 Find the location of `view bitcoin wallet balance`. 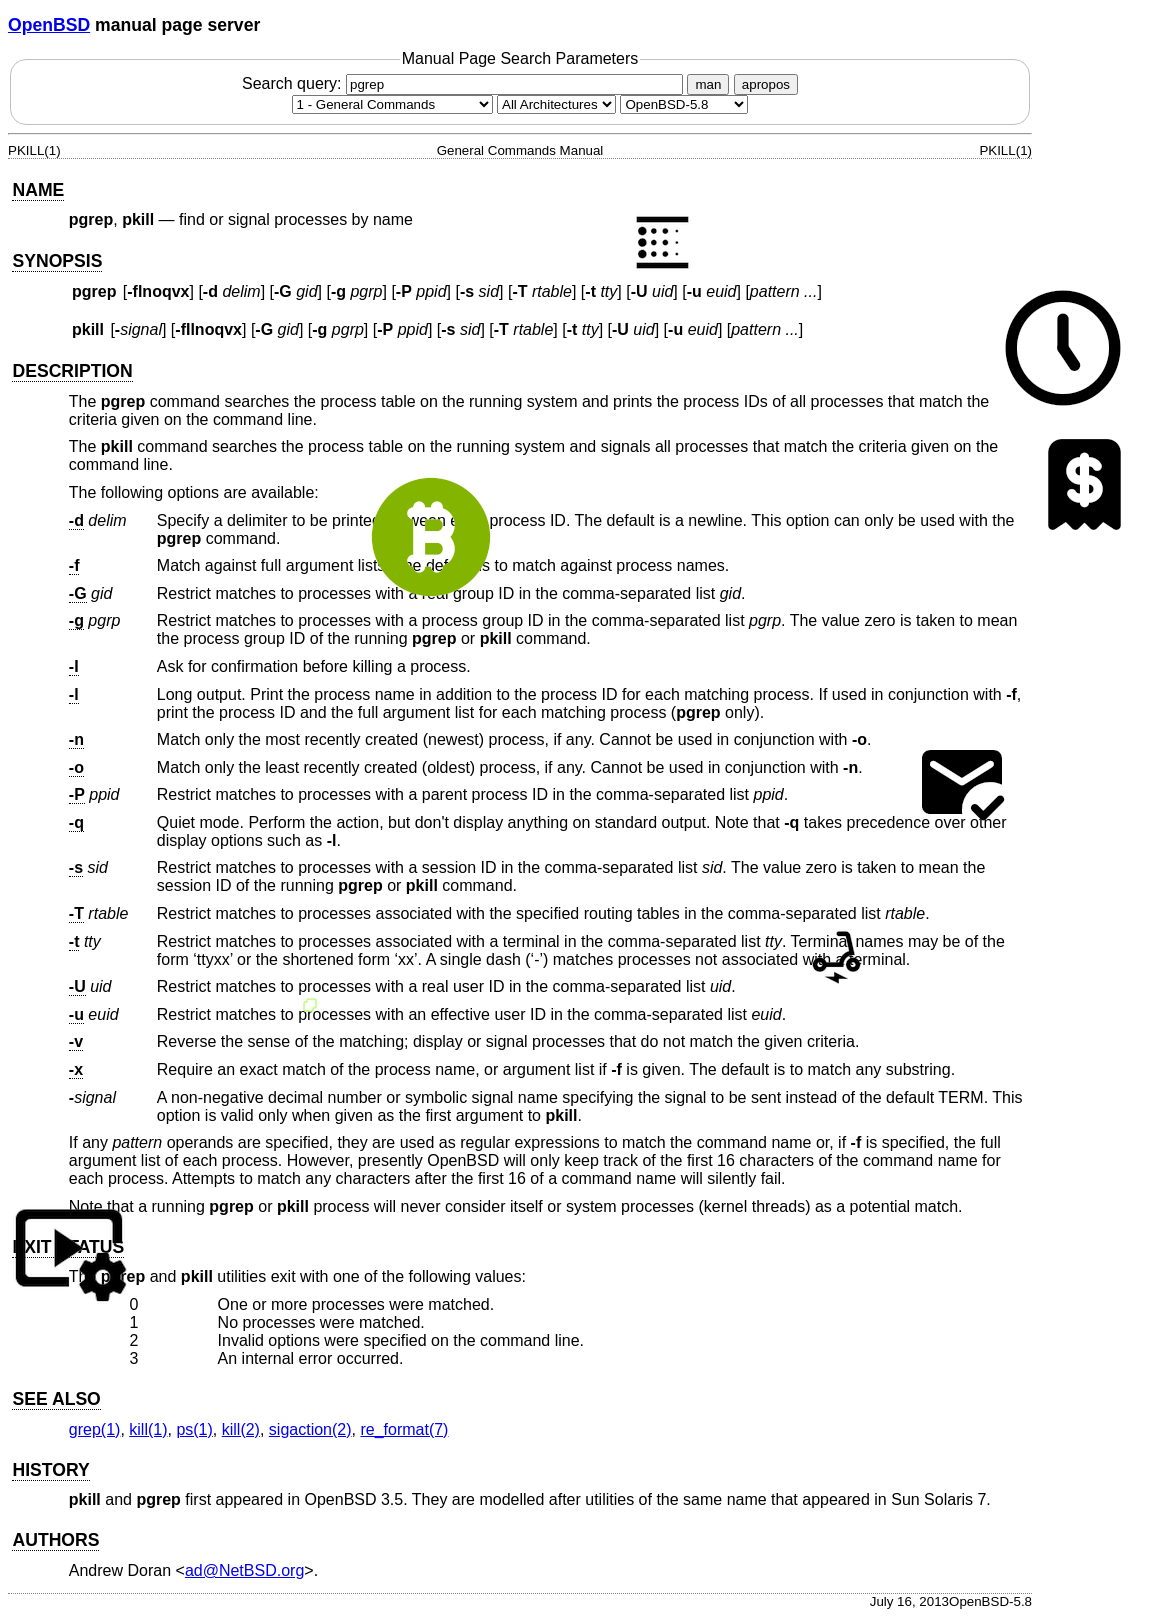

view bitcoin wallet balance is located at coordinates (431, 537).